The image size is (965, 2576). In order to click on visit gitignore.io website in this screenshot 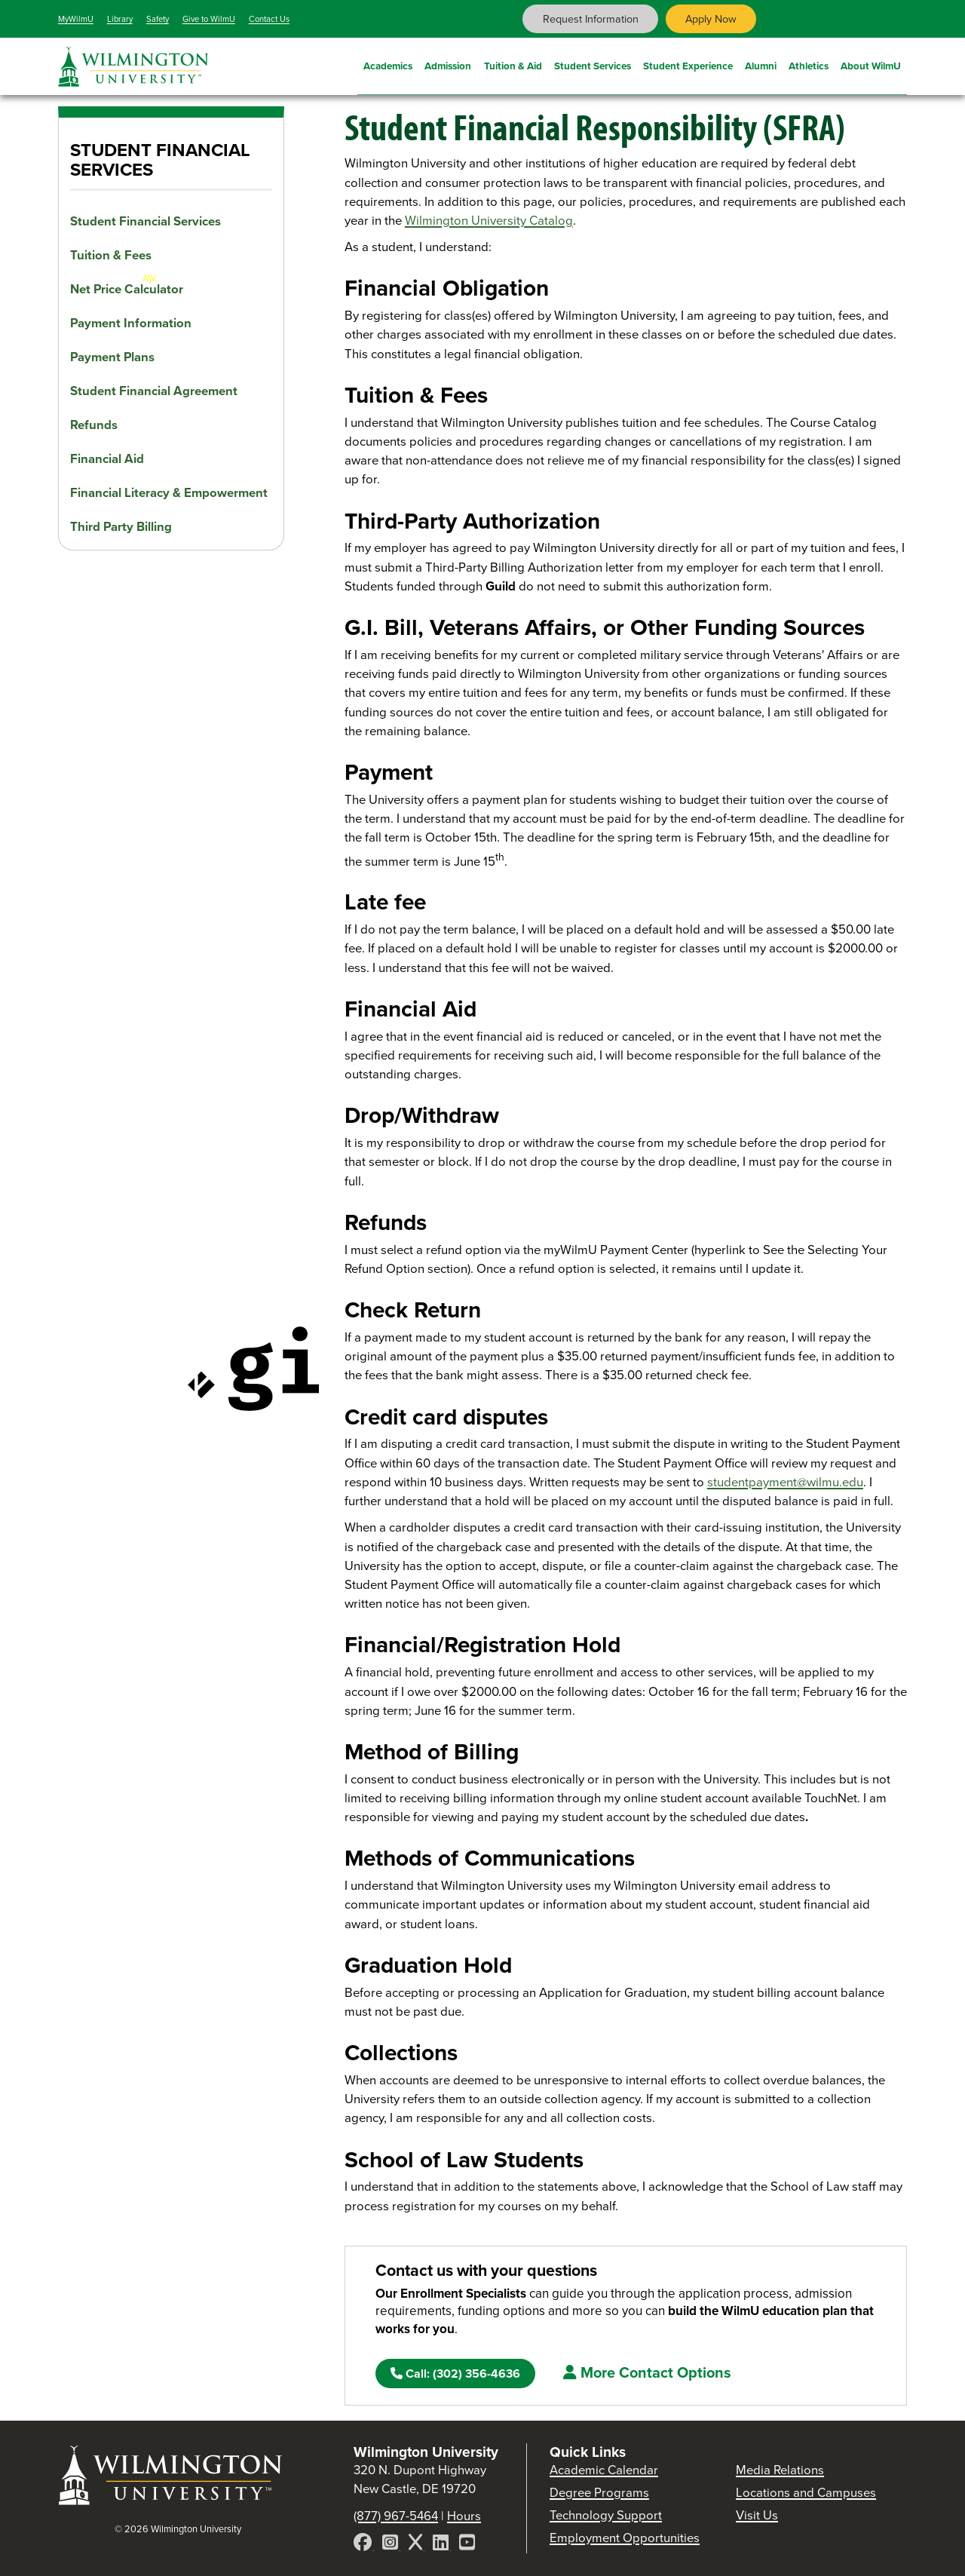, I will do `click(253, 1369)`.